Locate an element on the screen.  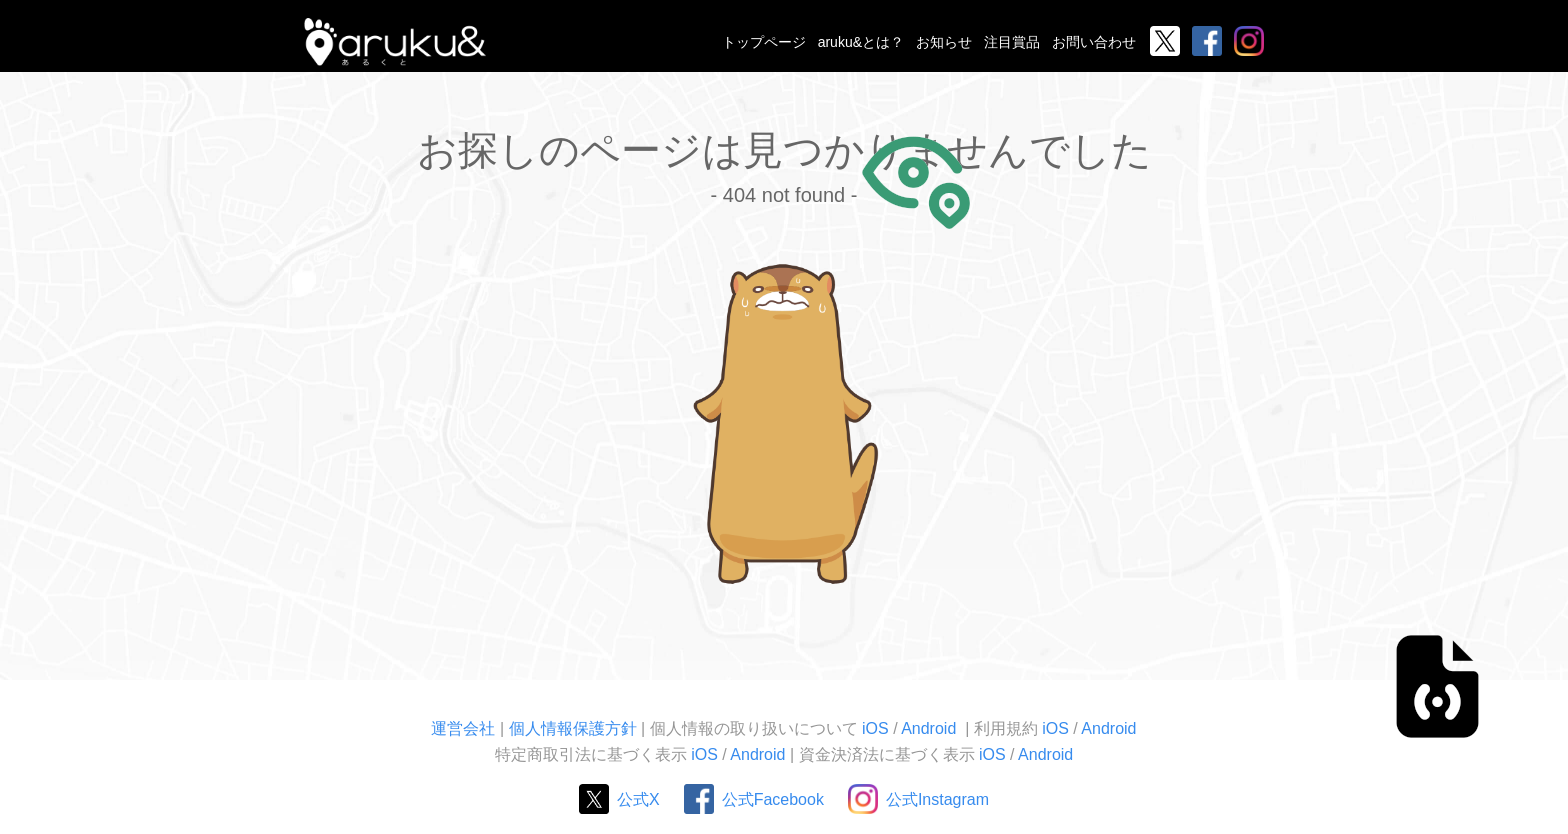
pin a view or save current display is located at coordinates (913, 172).